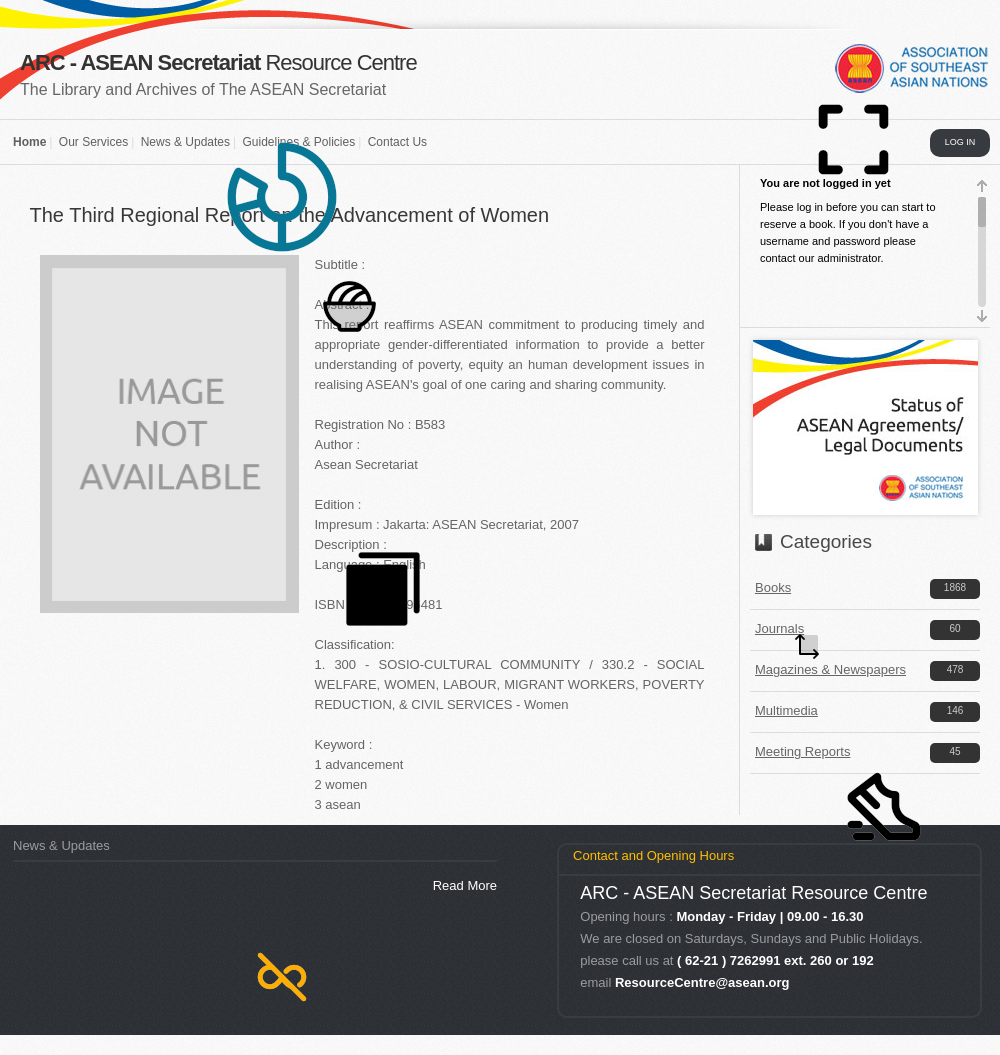 The height and width of the screenshot is (1055, 1000). I want to click on disable infinite scroll or loop mode, so click(282, 977).